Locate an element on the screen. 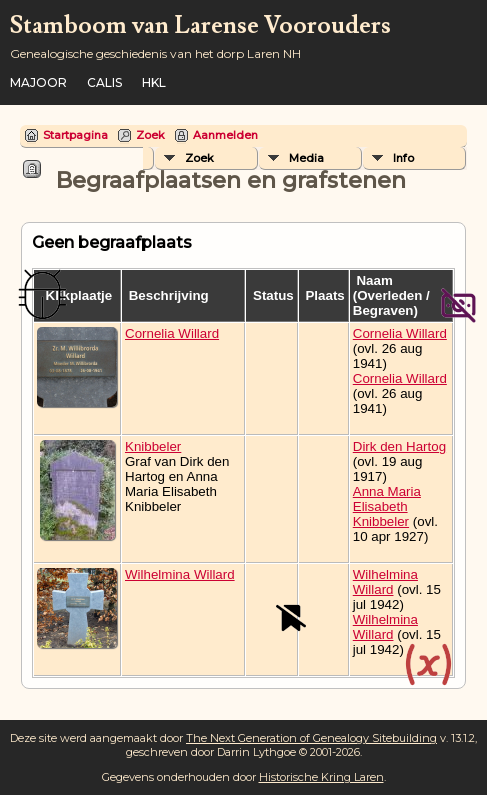 This screenshot has width=487, height=795. payment method unavailable is located at coordinates (458, 305).